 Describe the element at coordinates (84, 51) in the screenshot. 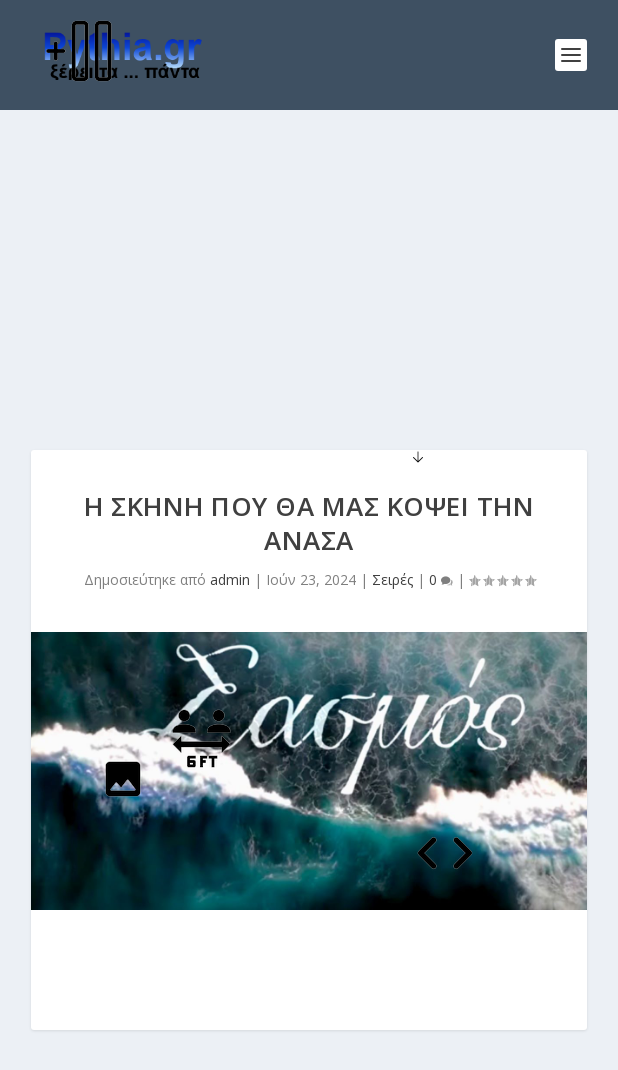

I see `add a new column to the left` at that location.